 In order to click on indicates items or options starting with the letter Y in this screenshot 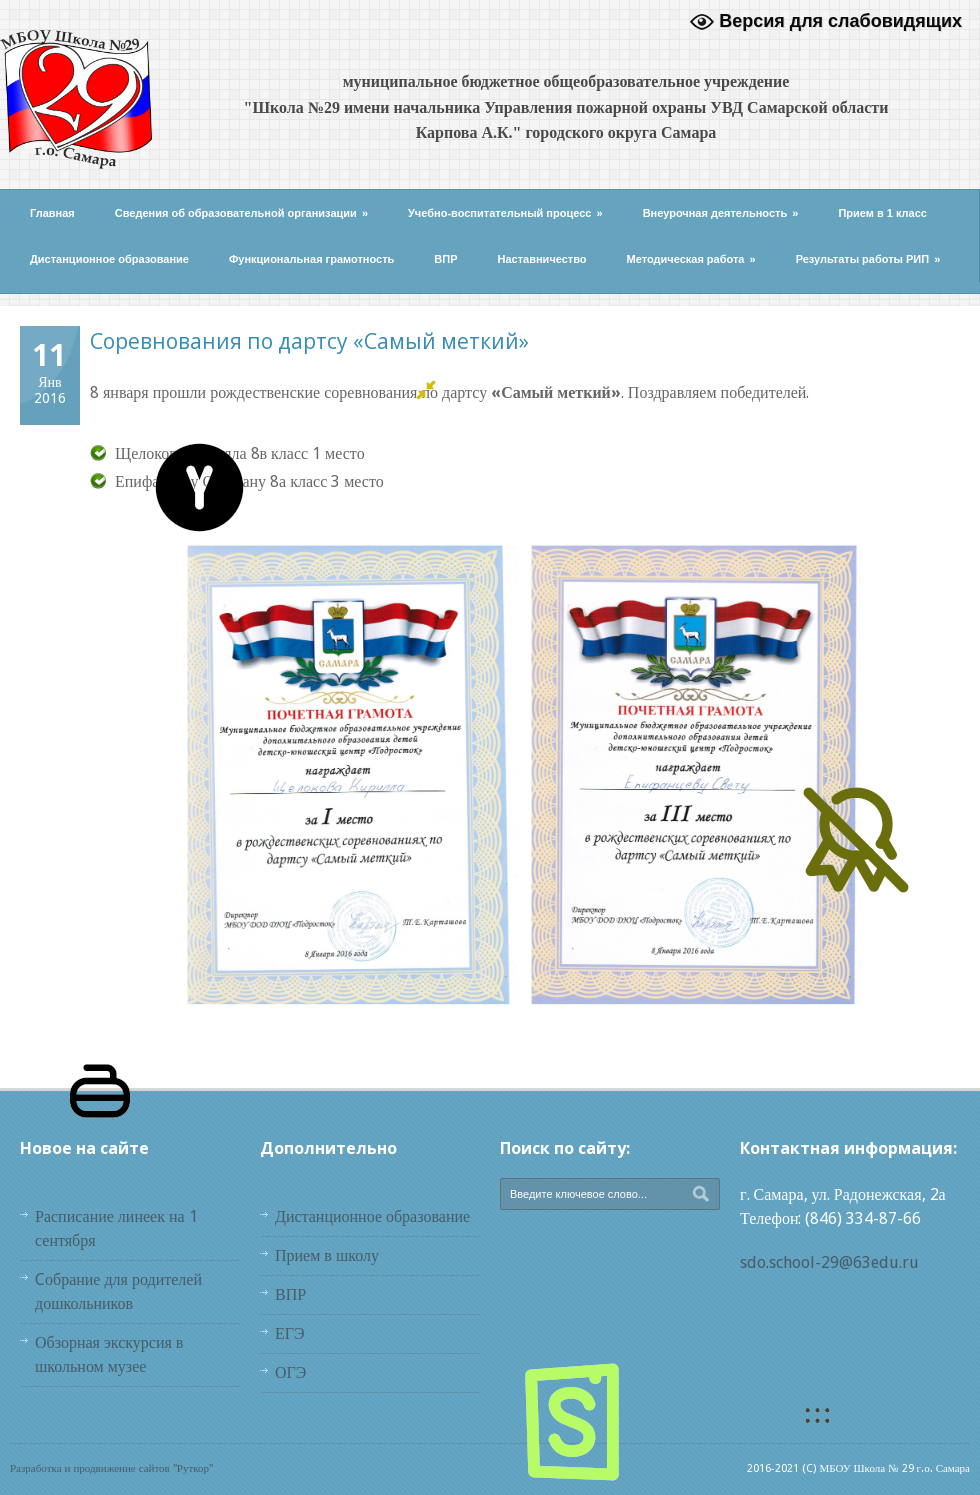, I will do `click(199, 487)`.